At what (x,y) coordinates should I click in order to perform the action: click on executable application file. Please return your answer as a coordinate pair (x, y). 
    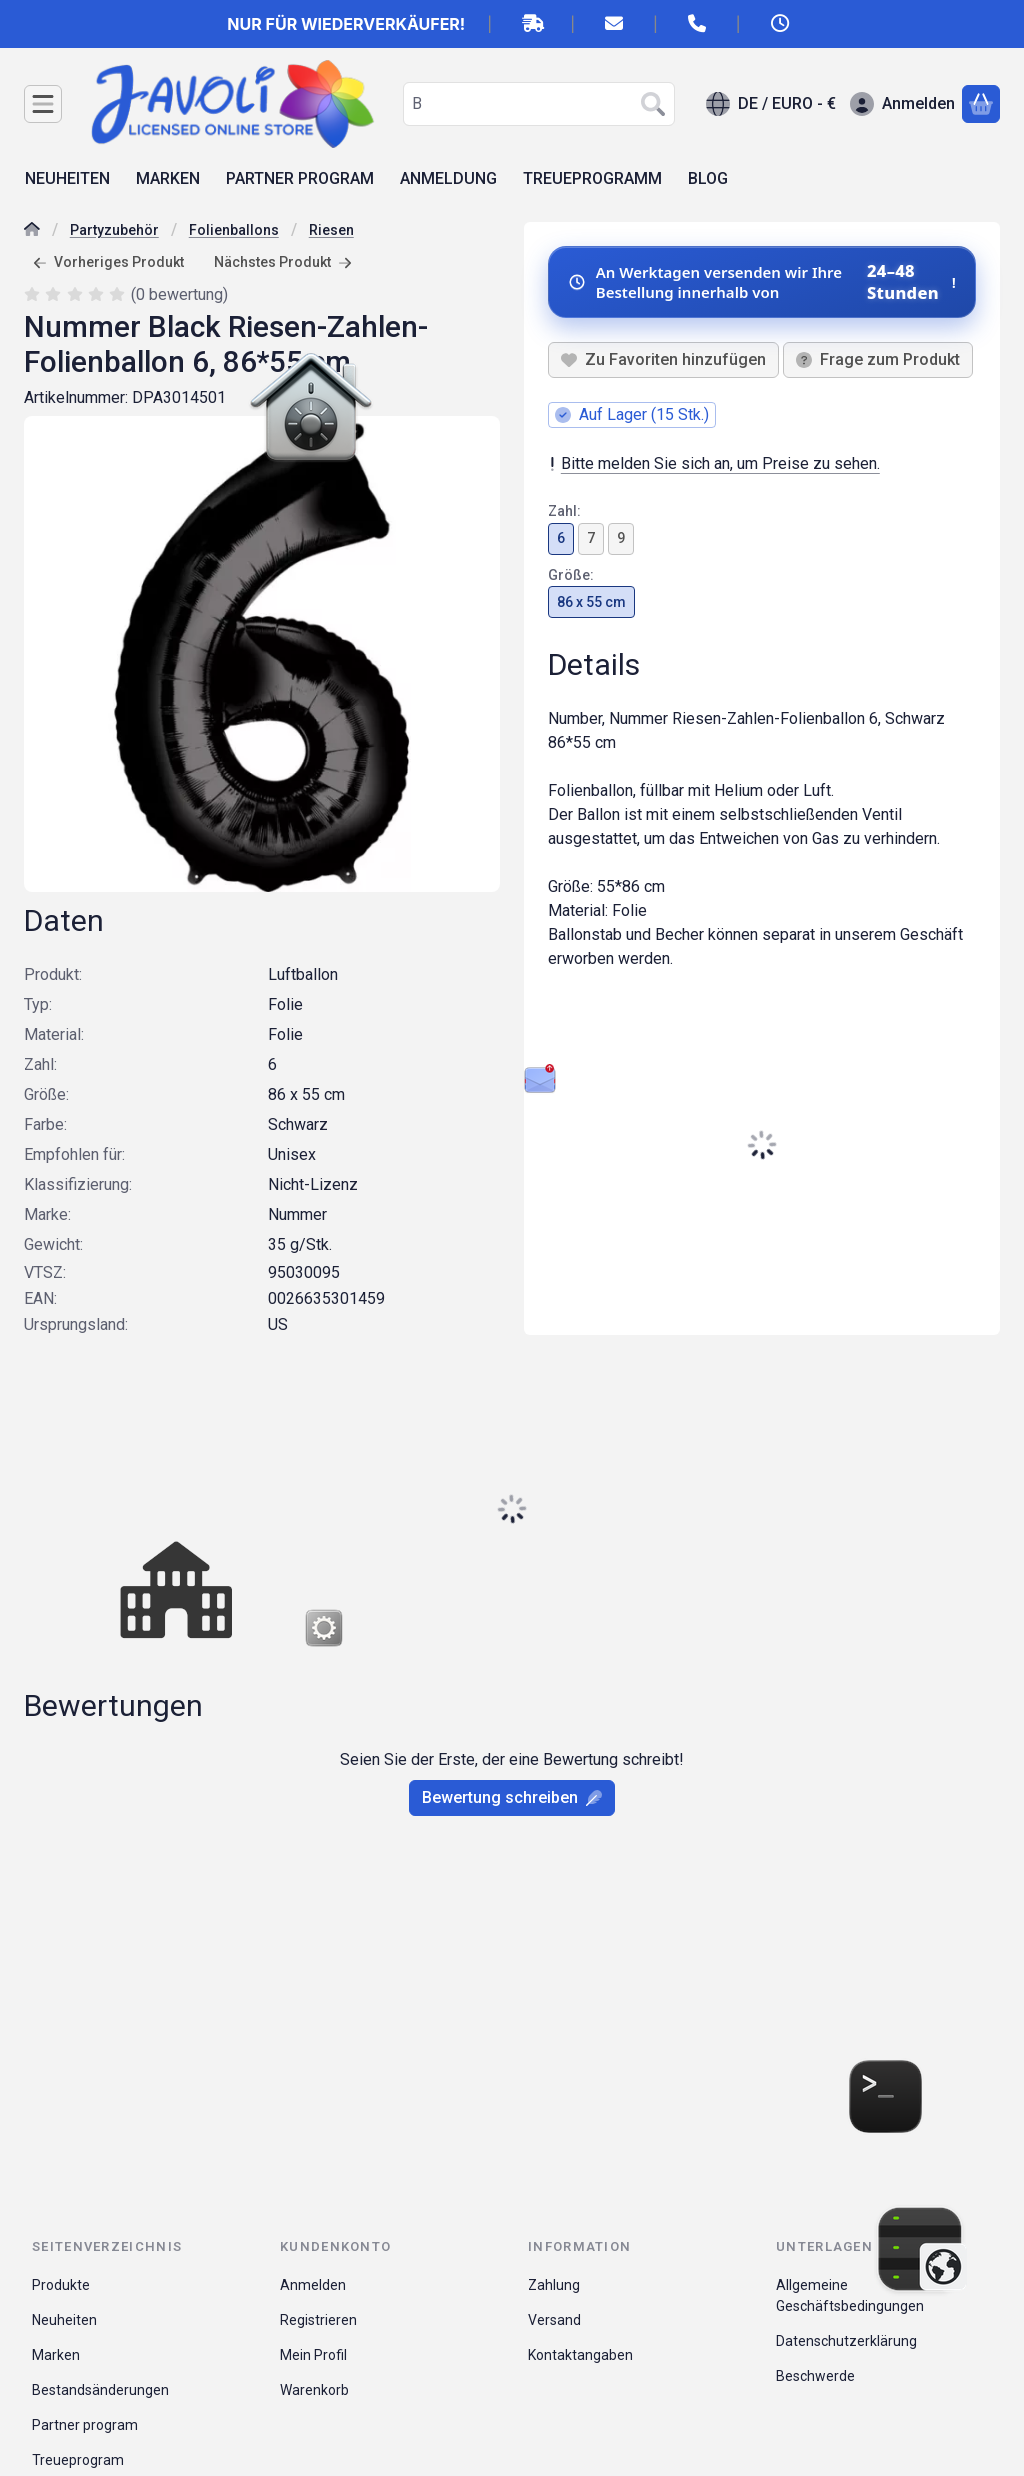
    Looking at the image, I should click on (324, 1628).